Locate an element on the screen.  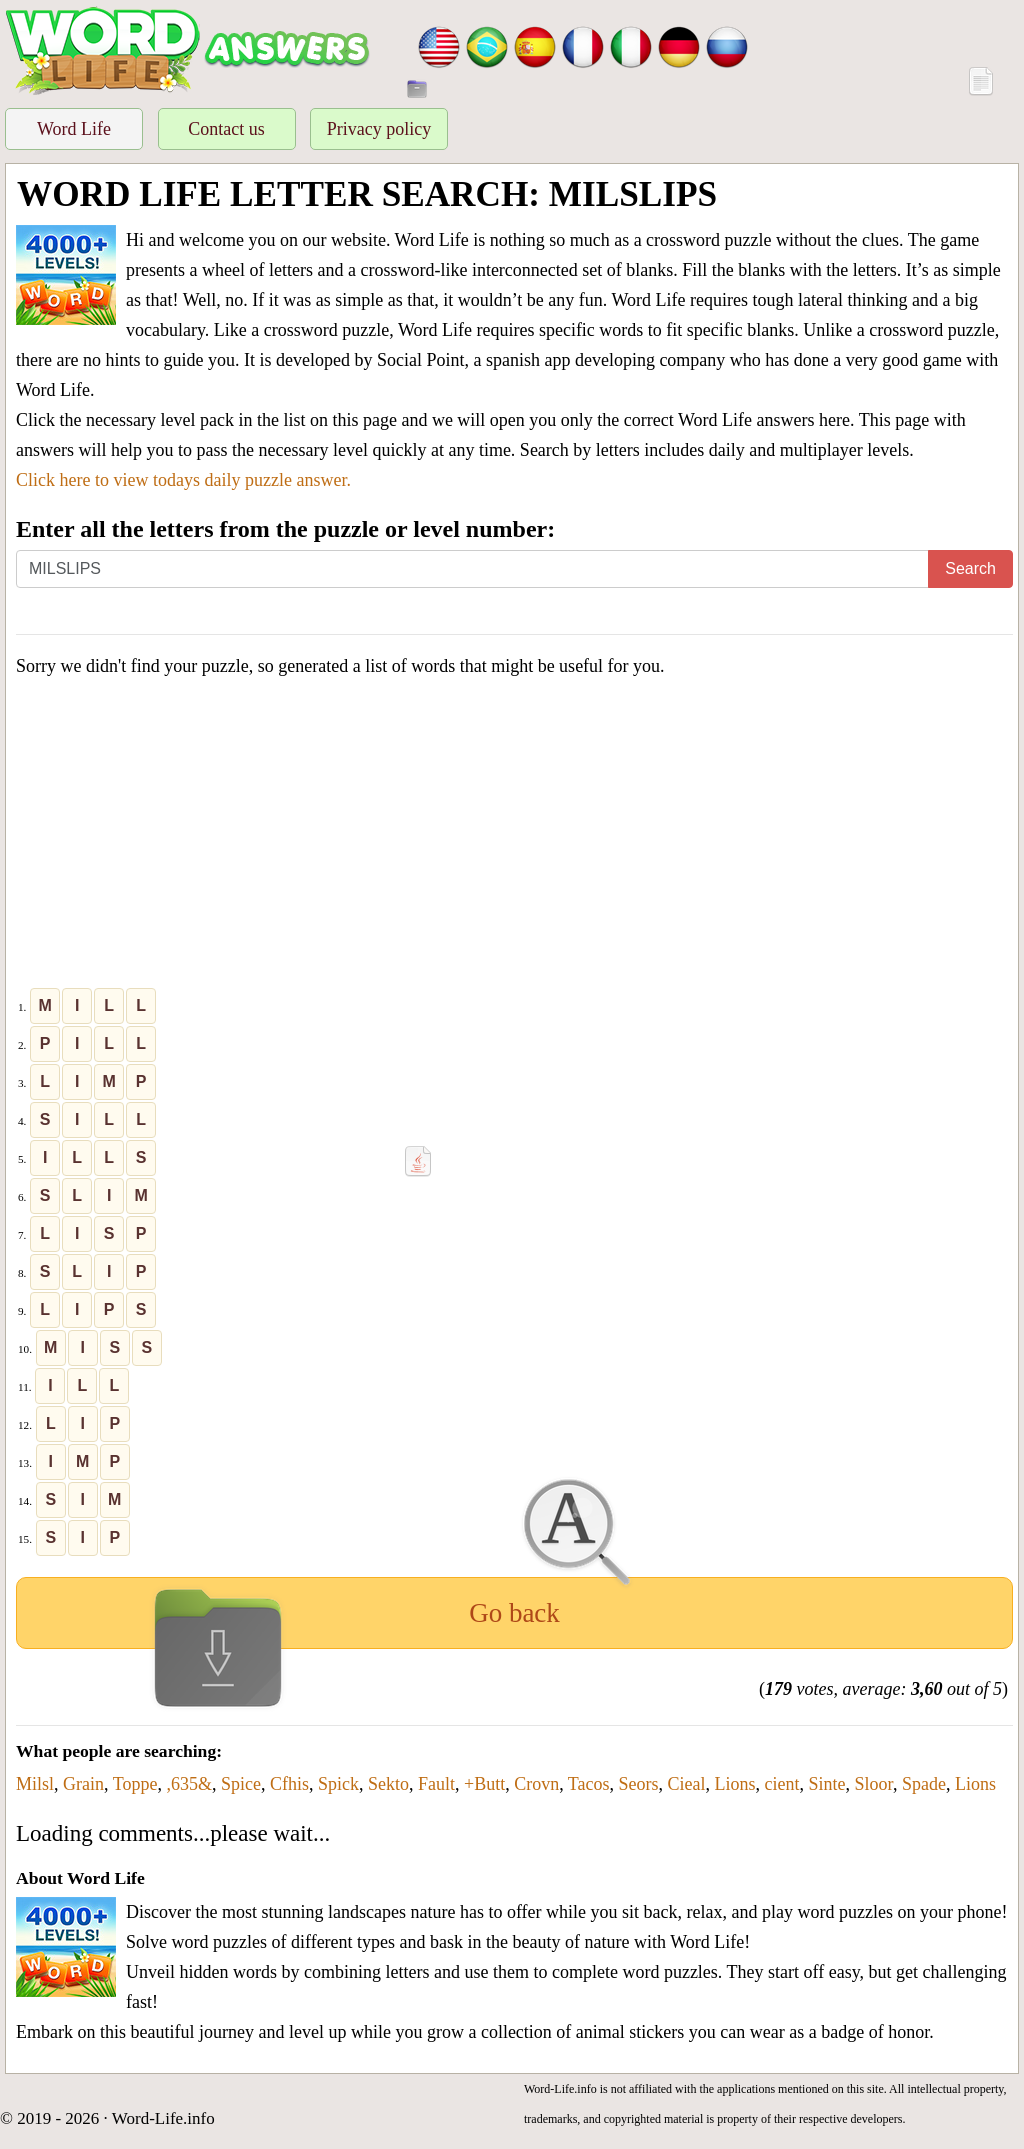
search for files or documents is located at coordinates (576, 1531).